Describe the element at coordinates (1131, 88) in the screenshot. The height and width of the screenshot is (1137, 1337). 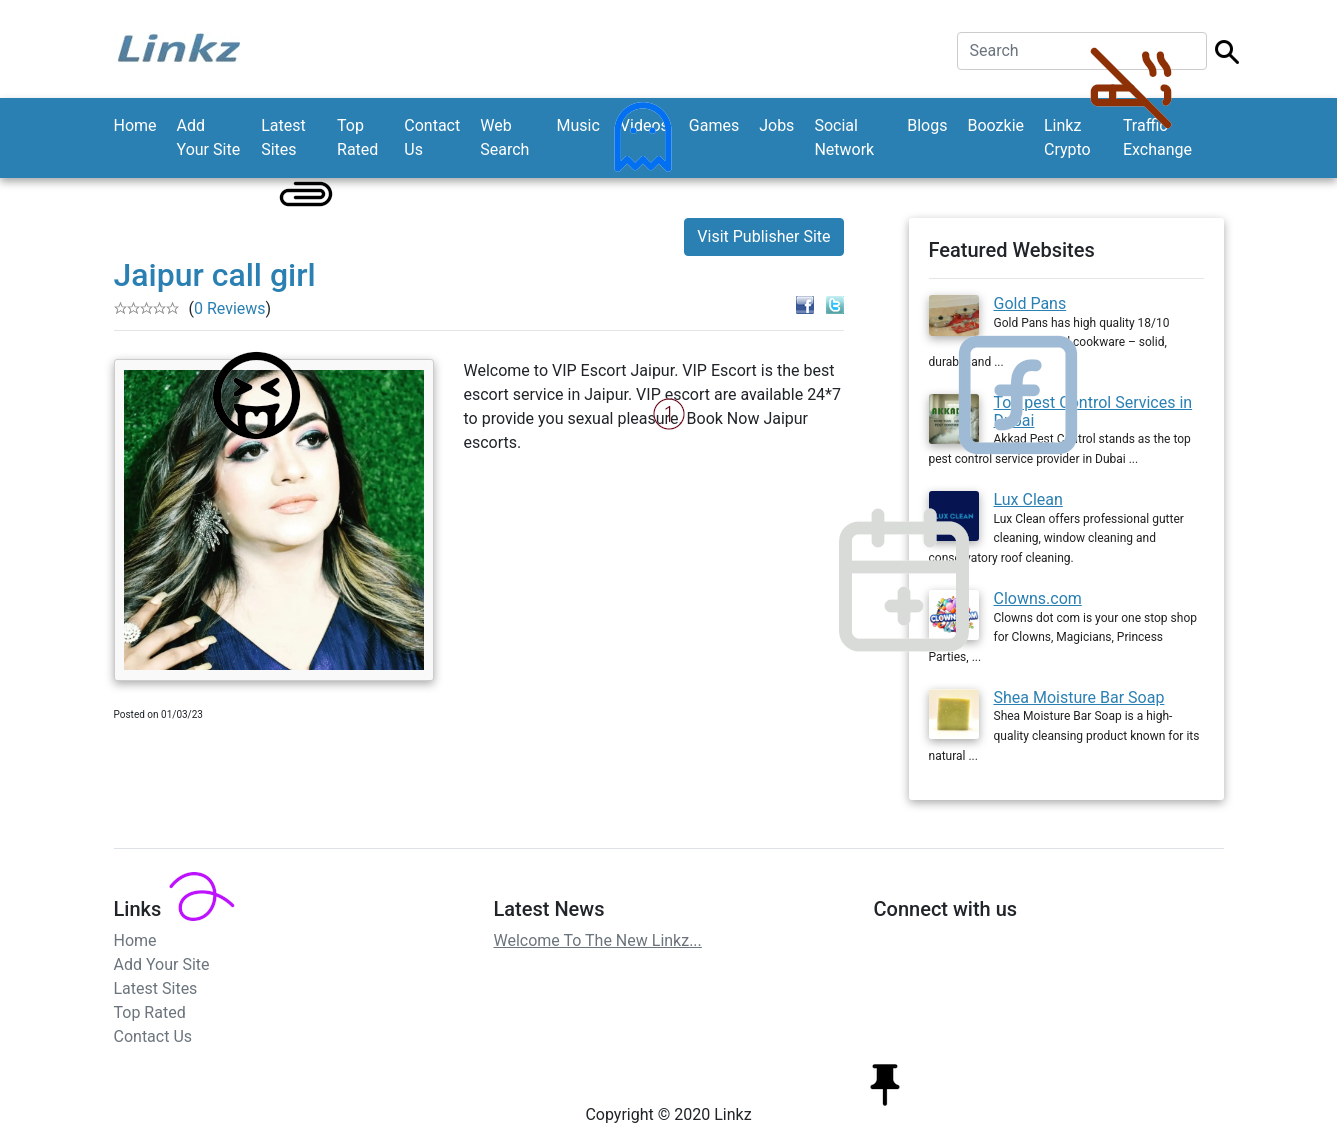
I see `no smoking allowed in this area` at that location.